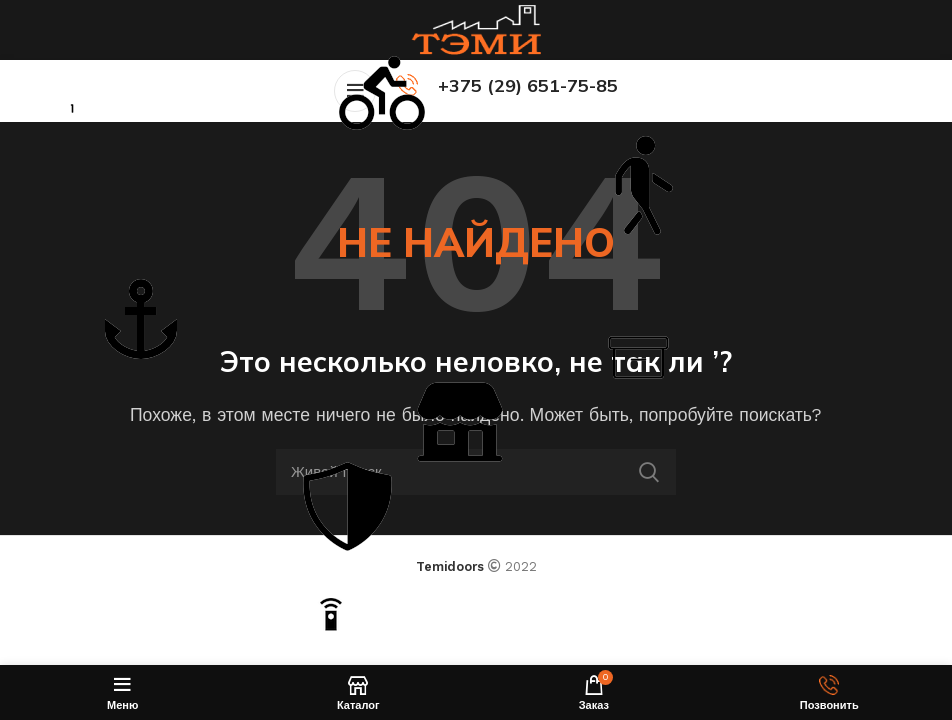 This screenshot has width=952, height=720. What do you see at coordinates (347, 506) in the screenshot?
I see `indicates partial security or protection status` at bounding box center [347, 506].